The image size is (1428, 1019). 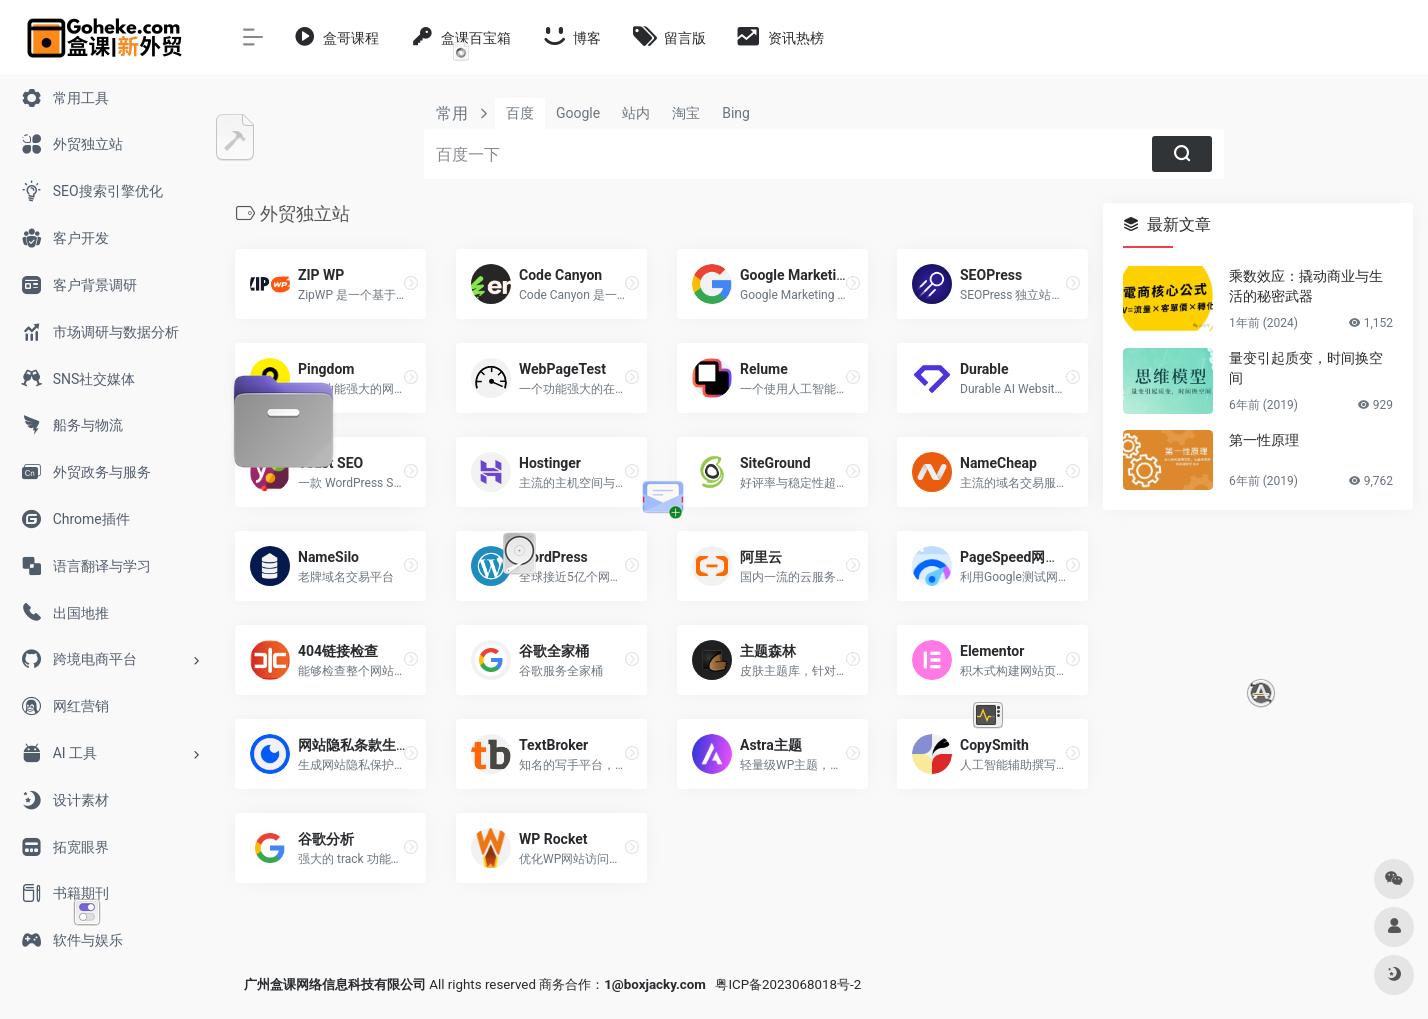 What do you see at coordinates (519, 553) in the screenshot?
I see `open disk utility application` at bounding box center [519, 553].